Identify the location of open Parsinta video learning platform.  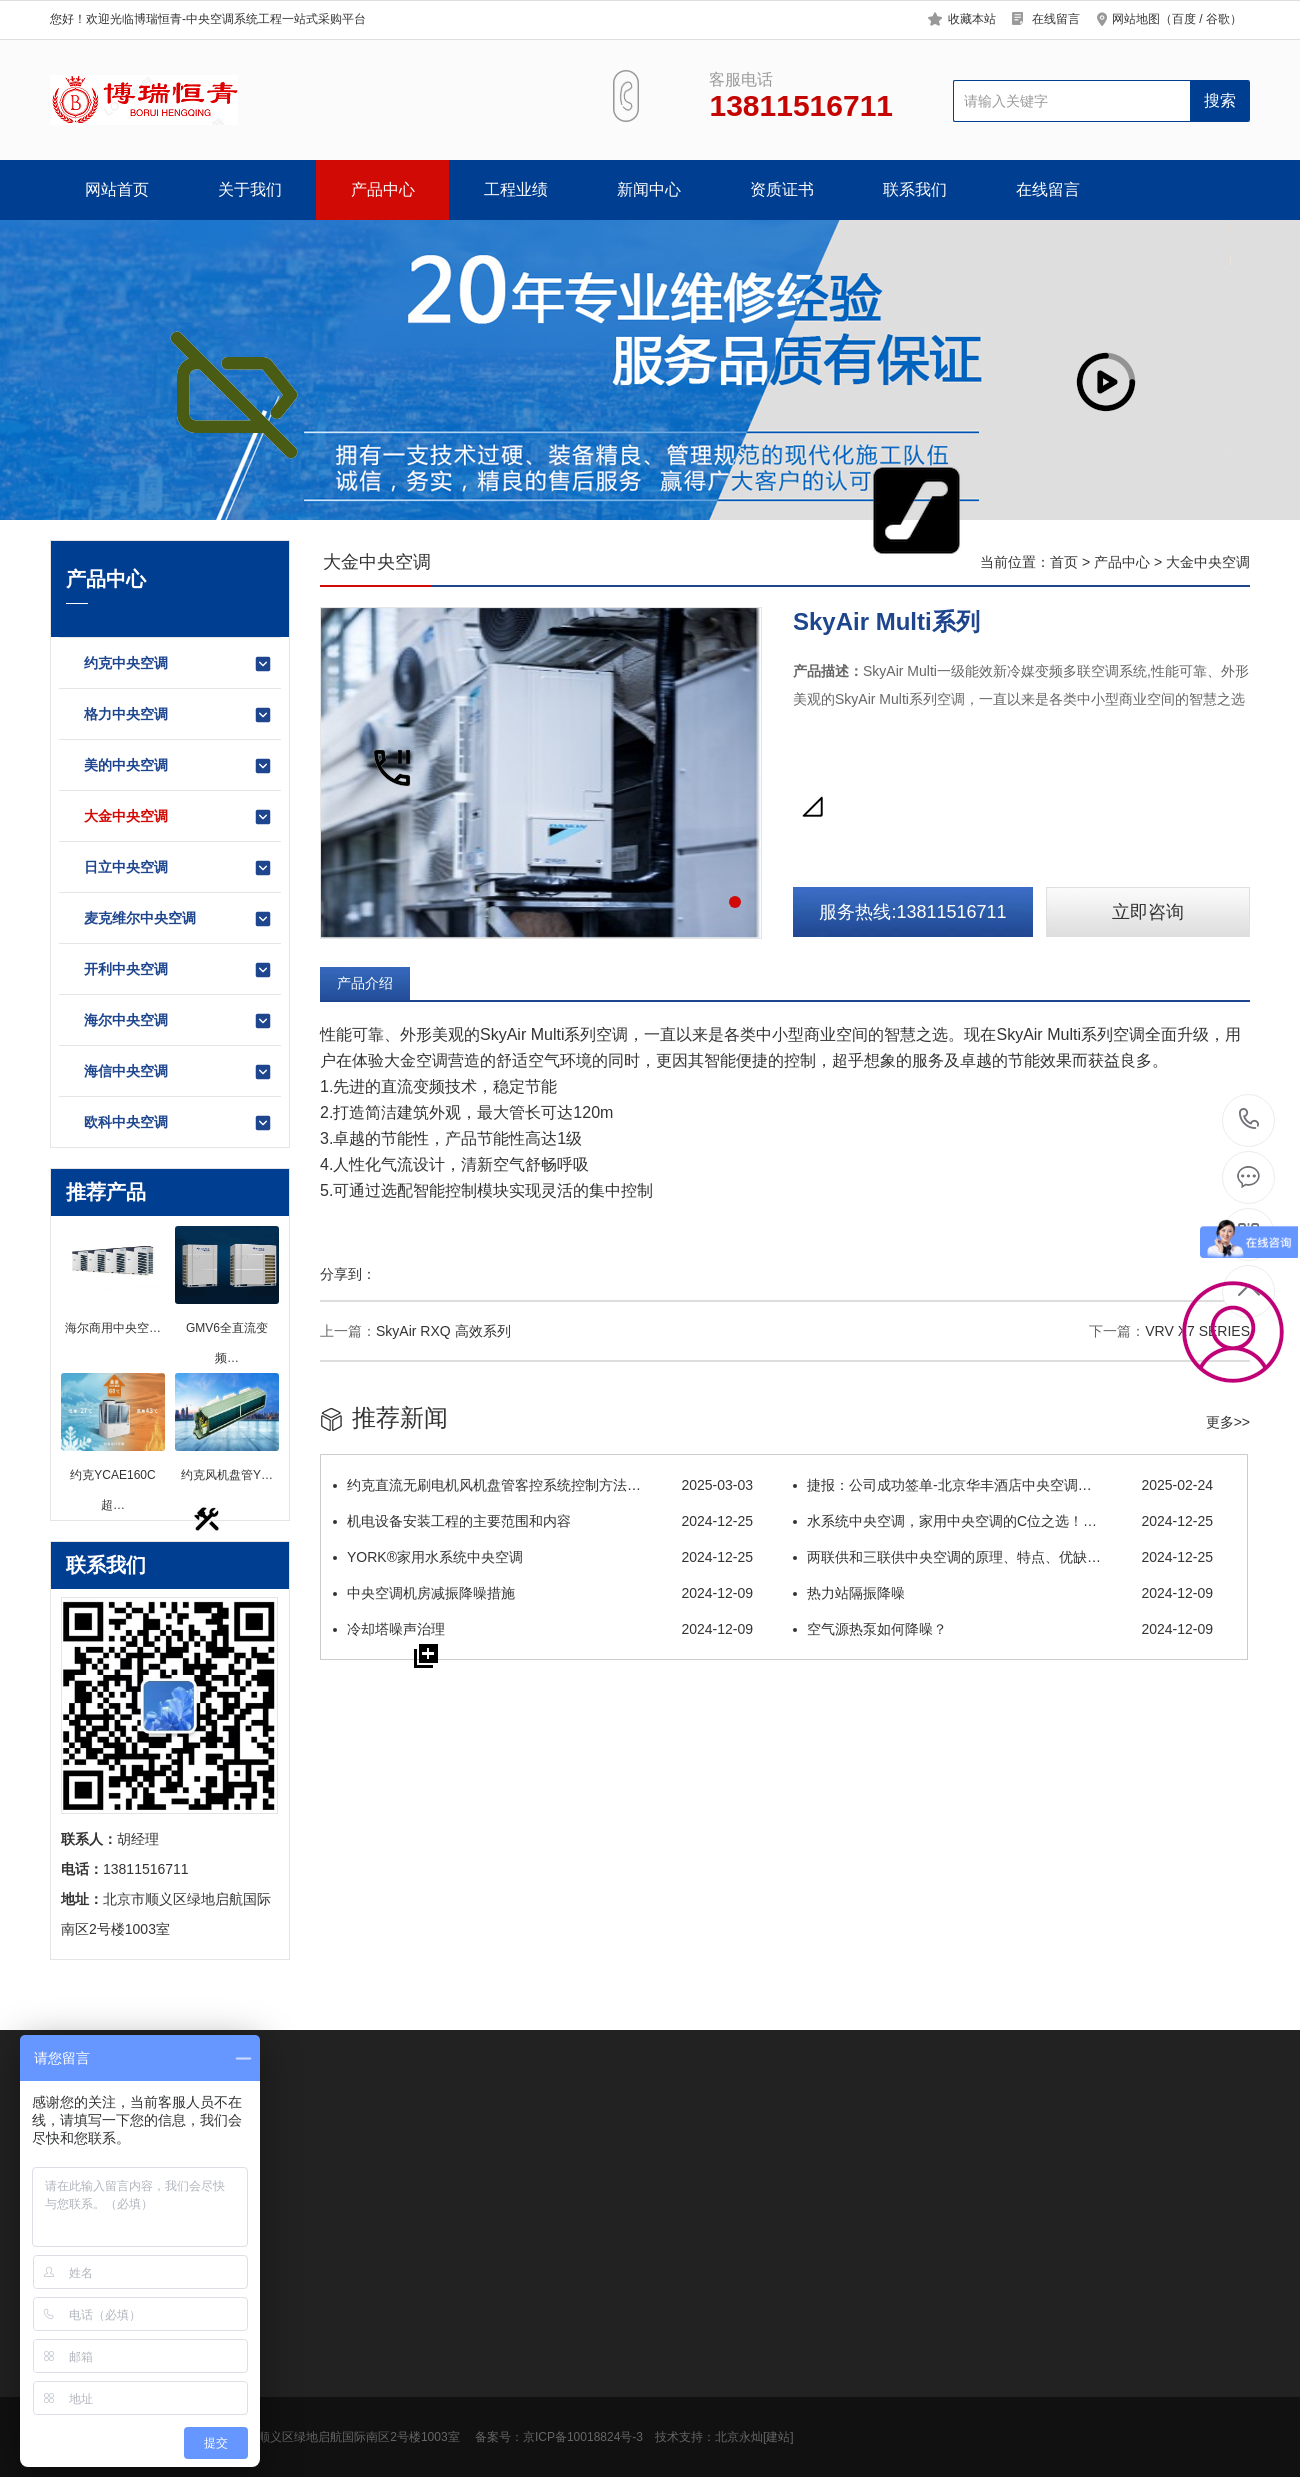
(1106, 382).